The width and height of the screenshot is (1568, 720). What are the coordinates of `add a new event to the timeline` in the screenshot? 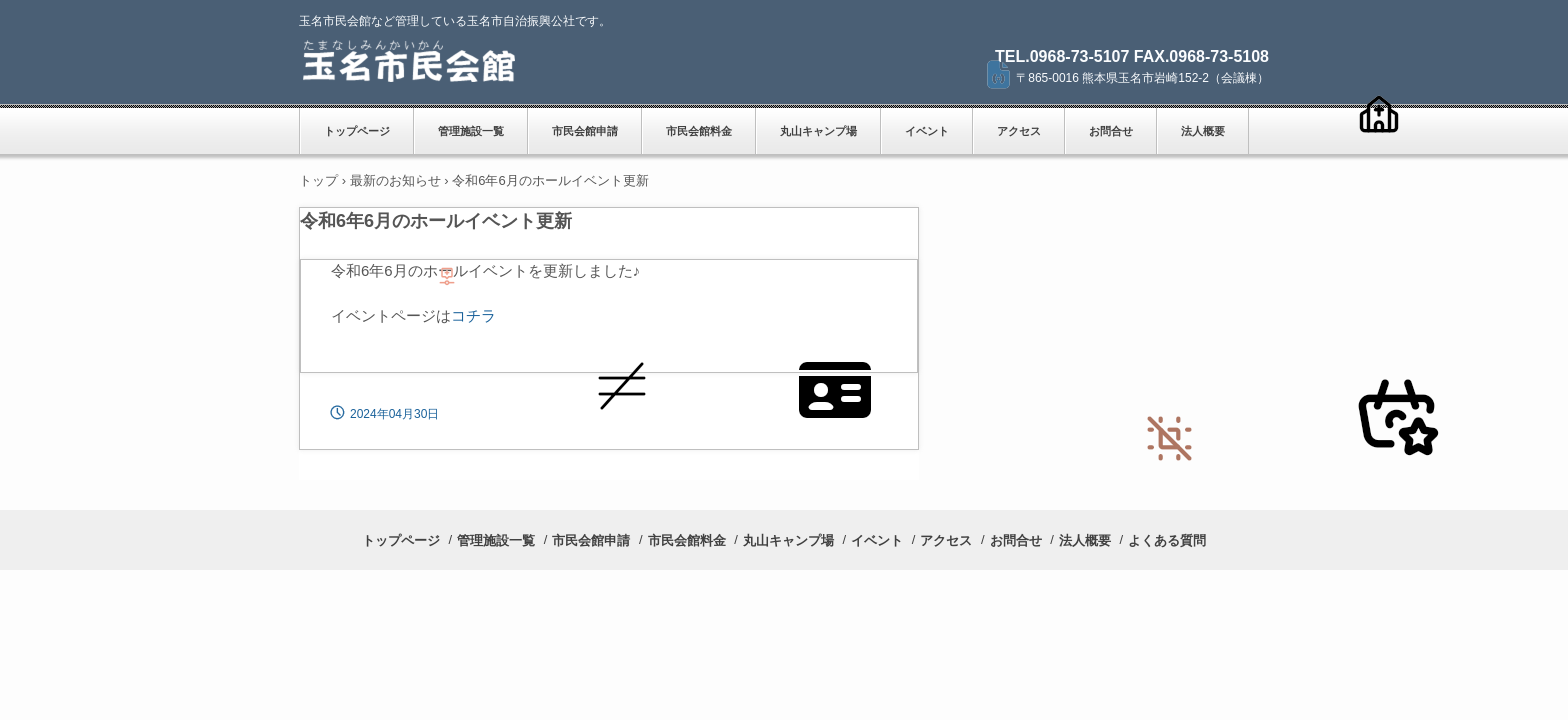 It's located at (447, 276).